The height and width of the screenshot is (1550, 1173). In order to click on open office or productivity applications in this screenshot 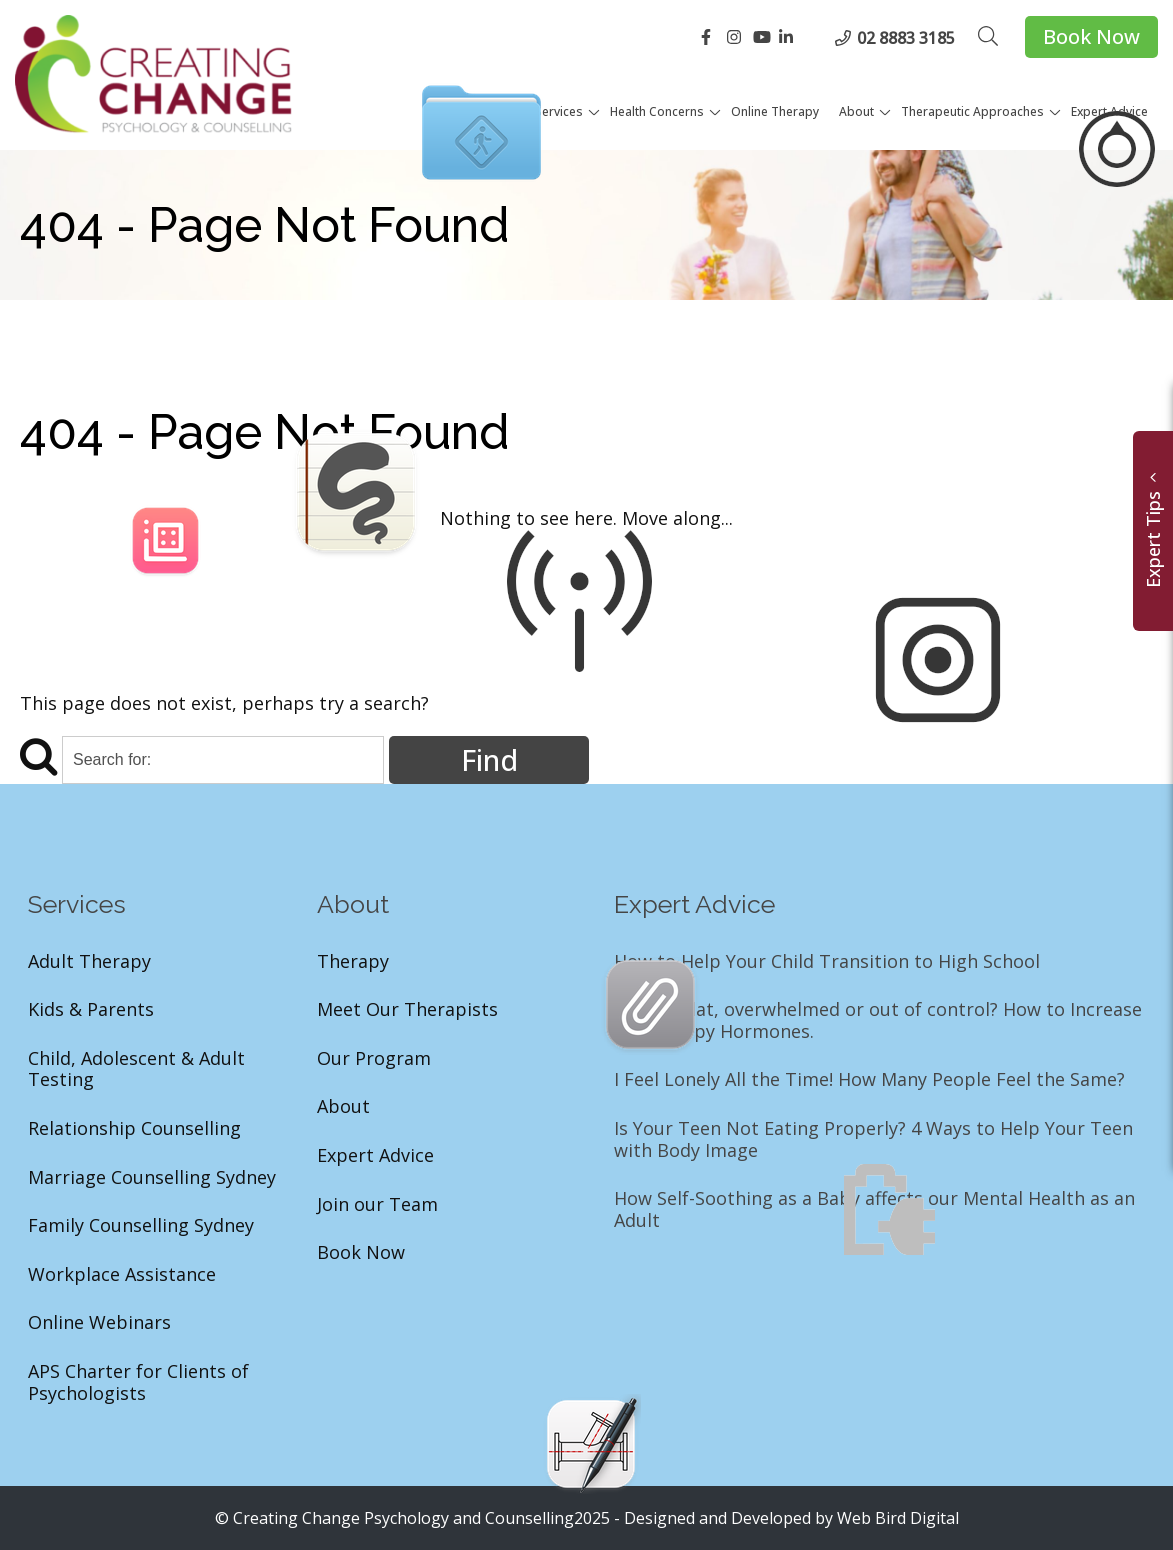, I will do `click(650, 1004)`.